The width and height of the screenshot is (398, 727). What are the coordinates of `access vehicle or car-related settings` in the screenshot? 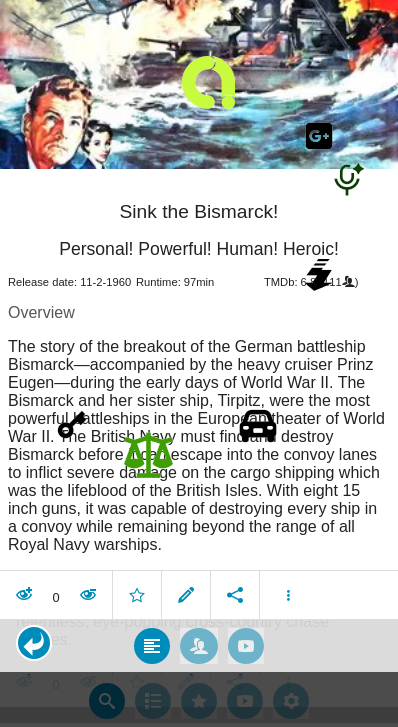 It's located at (258, 426).